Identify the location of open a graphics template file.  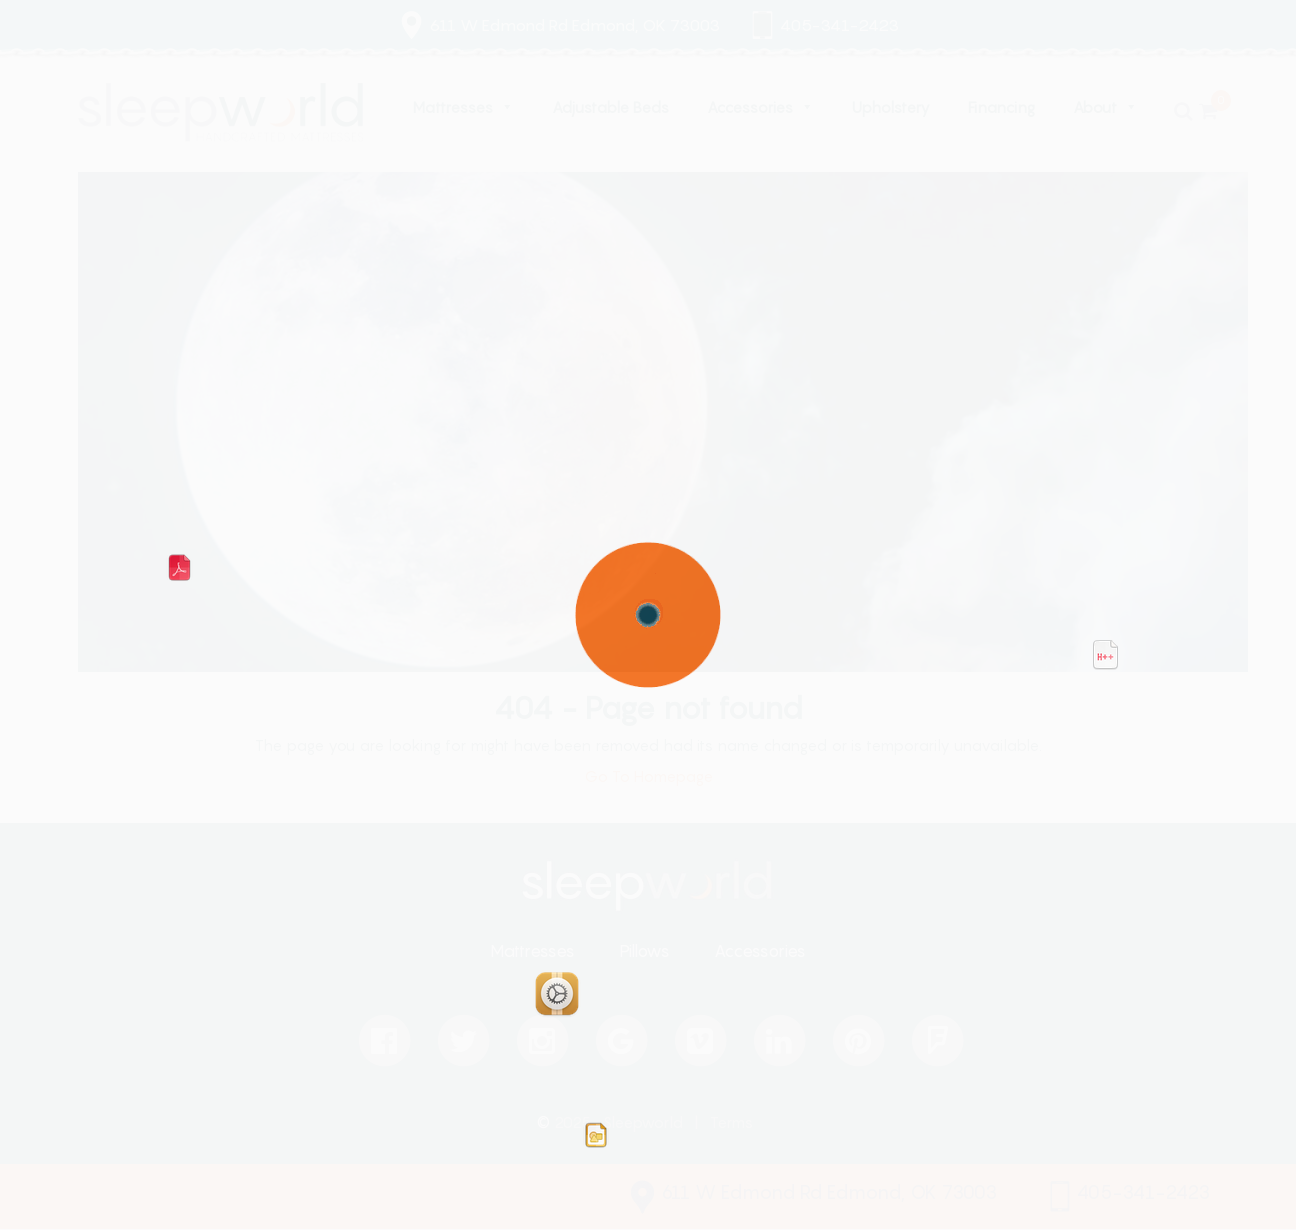
(596, 1135).